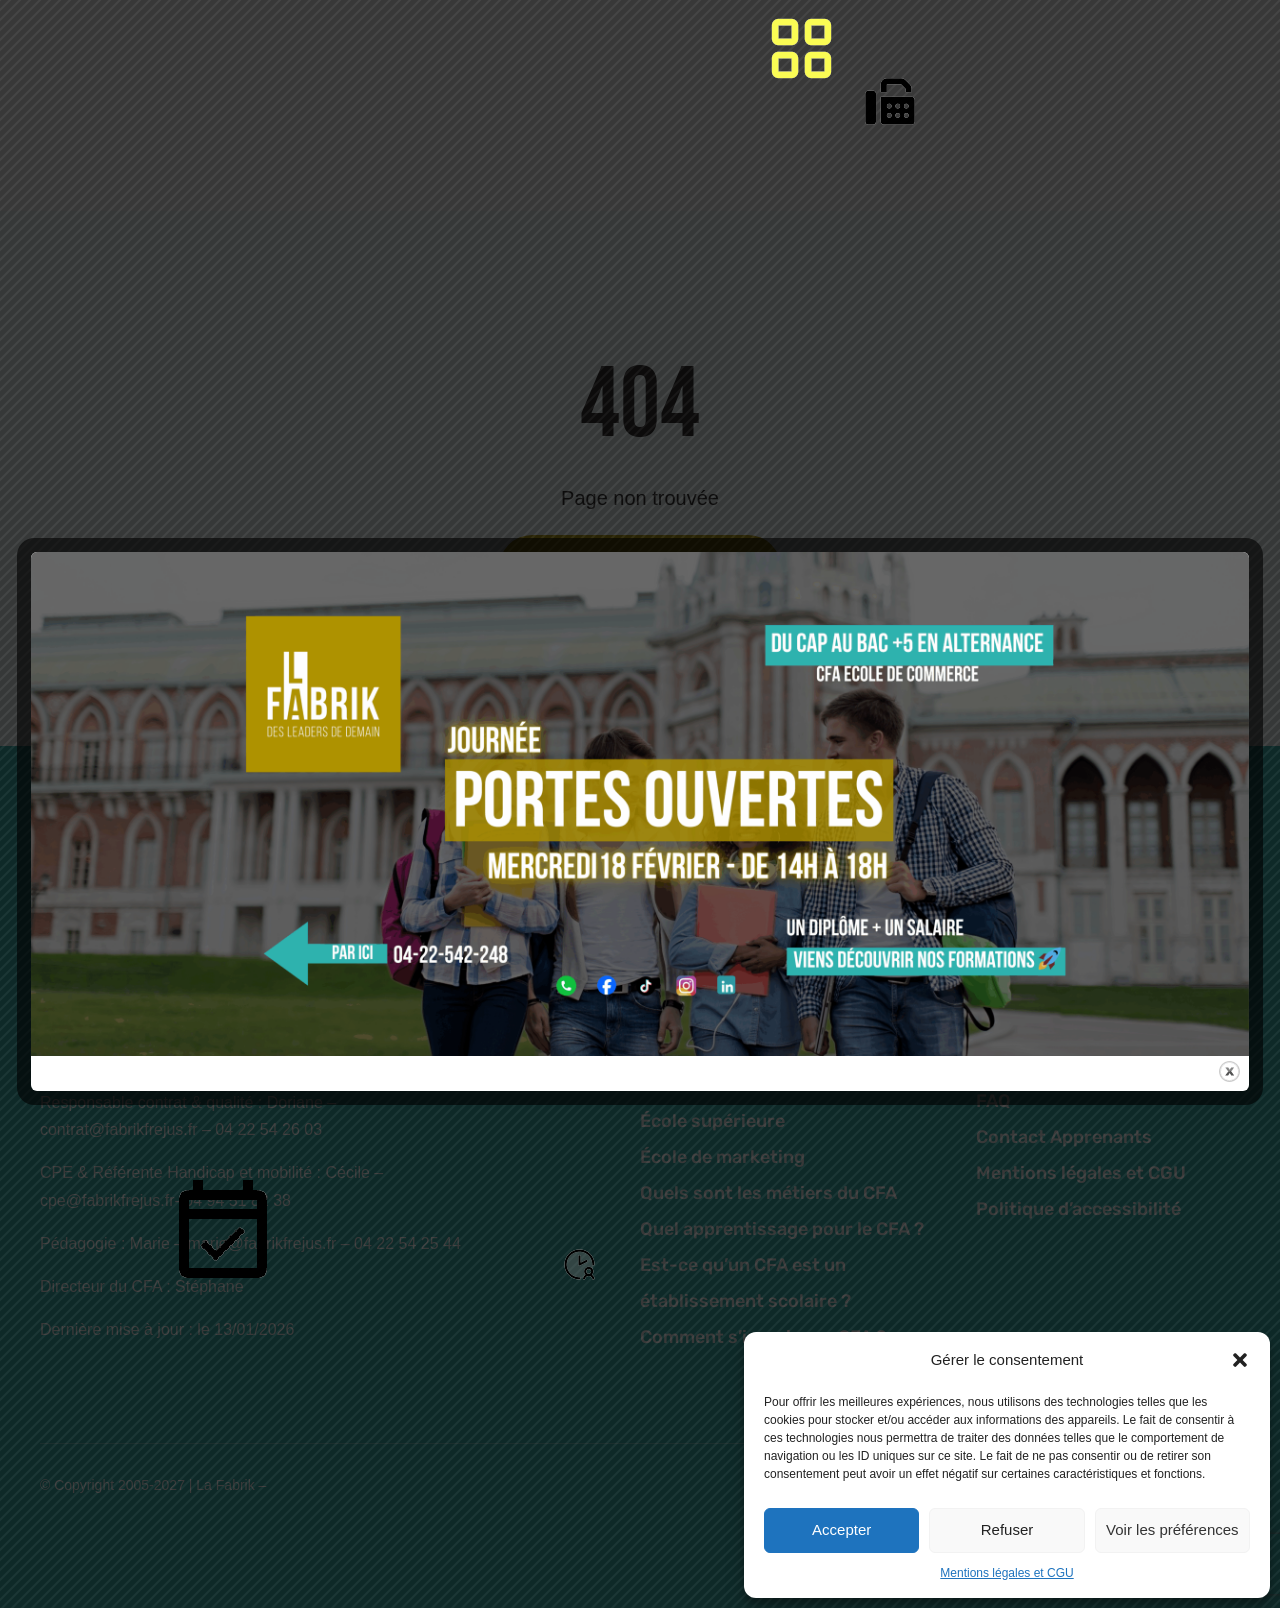 Image resolution: width=1280 pixels, height=1608 pixels. I want to click on event confirmed or available, so click(223, 1234).